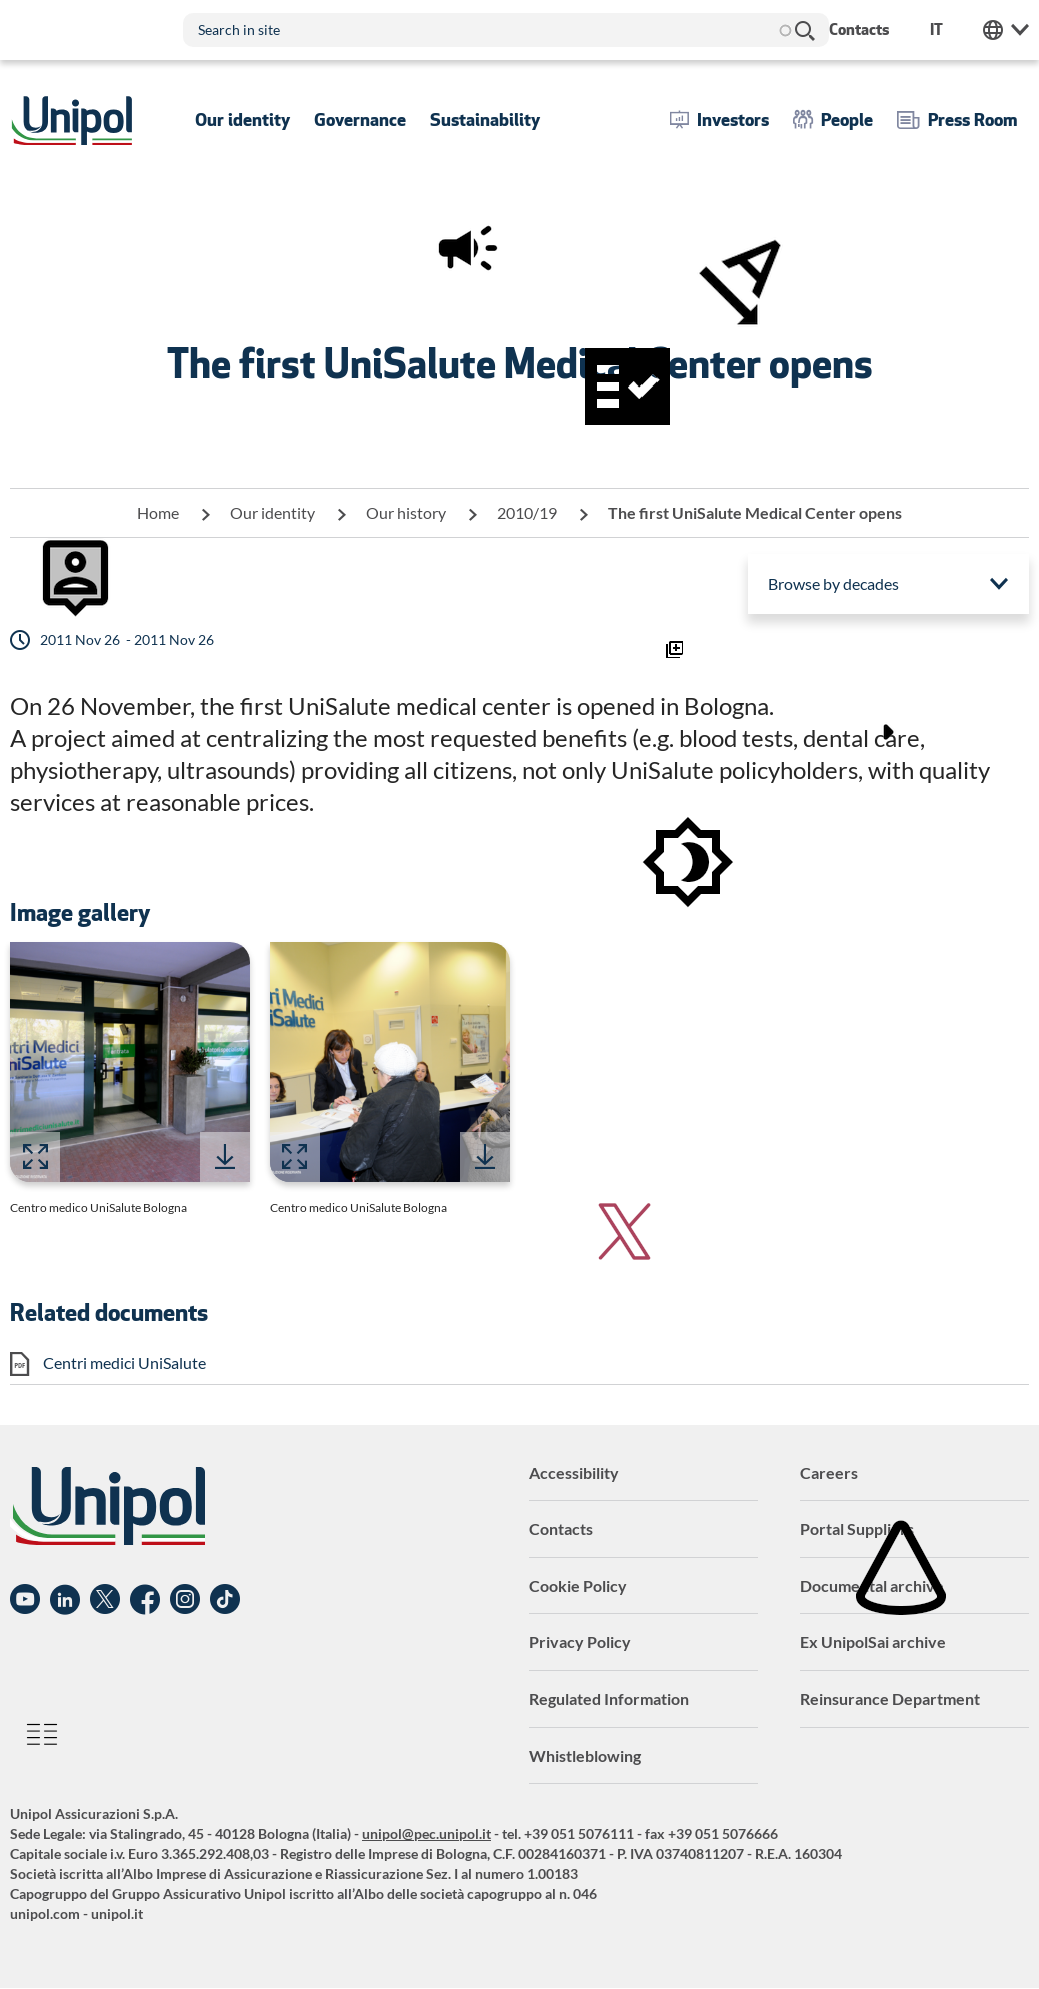  What do you see at coordinates (468, 248) in the screenshot?
I see `view announcements or notifications` at bounding box center [468, 248].